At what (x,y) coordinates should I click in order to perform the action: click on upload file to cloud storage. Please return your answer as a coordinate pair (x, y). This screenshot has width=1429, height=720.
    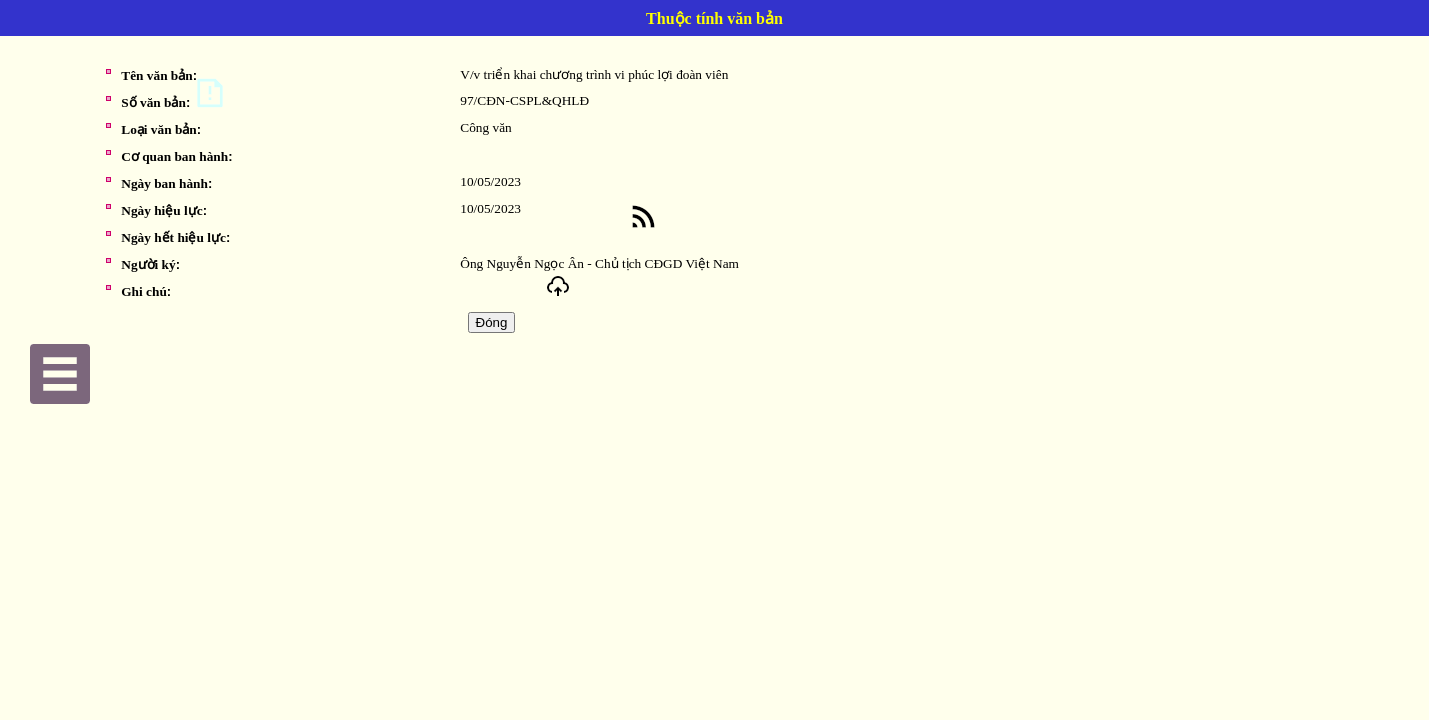
    Looking at the image, I should click on (558, 286).